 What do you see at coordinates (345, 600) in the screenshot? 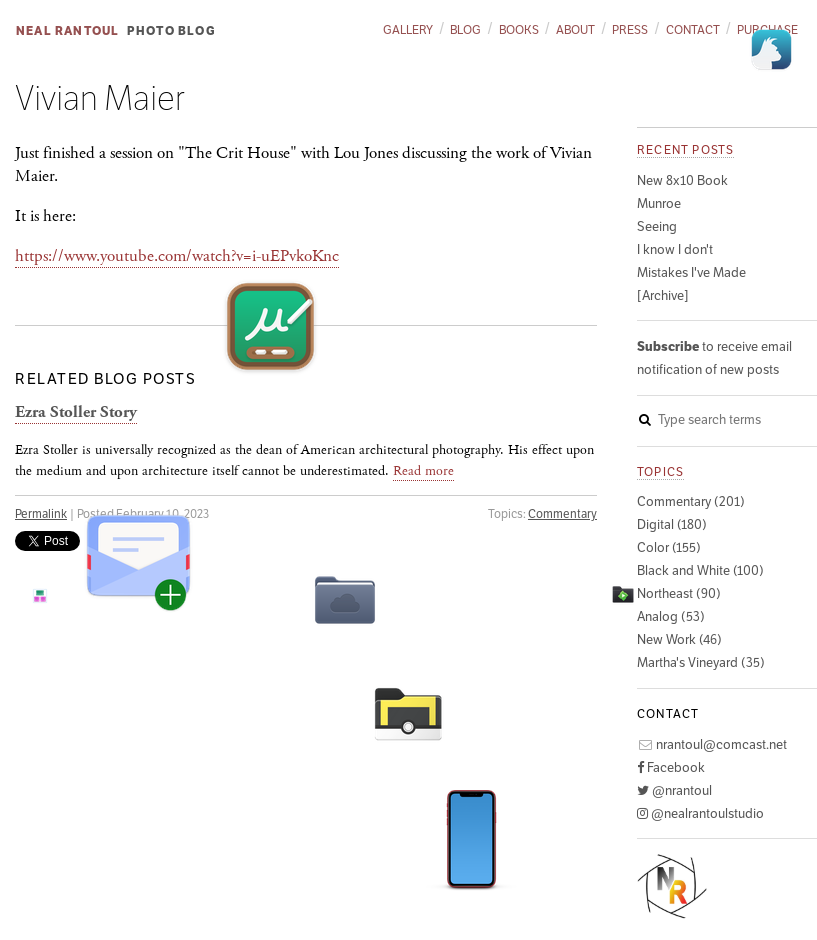
I see `access cloud-synced files and folders` at bounding box center [345, 600].